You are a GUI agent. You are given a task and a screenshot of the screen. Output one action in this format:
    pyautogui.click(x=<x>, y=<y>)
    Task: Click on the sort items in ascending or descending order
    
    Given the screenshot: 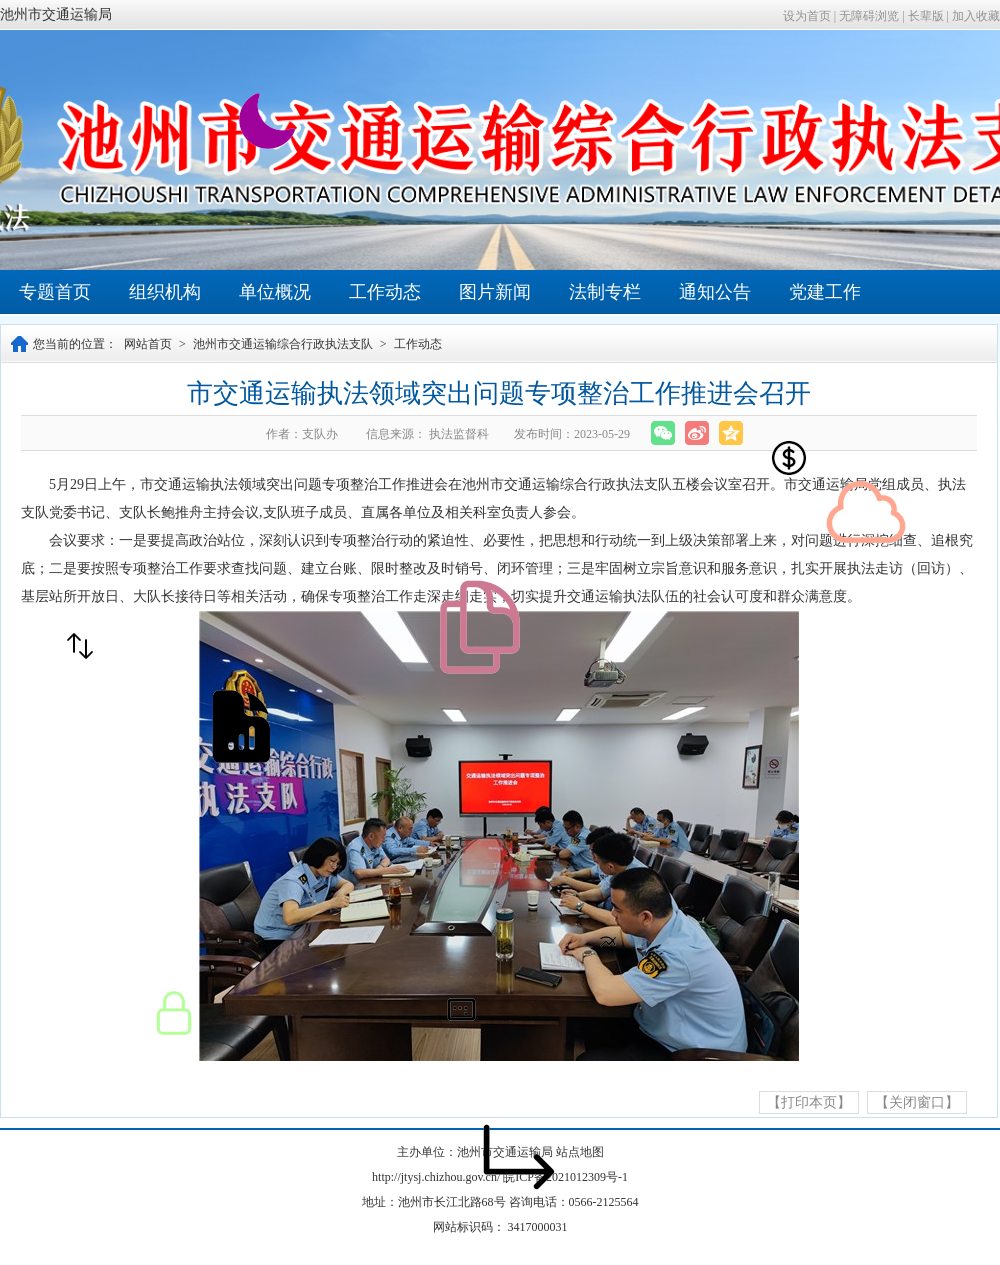 What is the action you would take?
    pyautogui.click(x=80, y=646)
    